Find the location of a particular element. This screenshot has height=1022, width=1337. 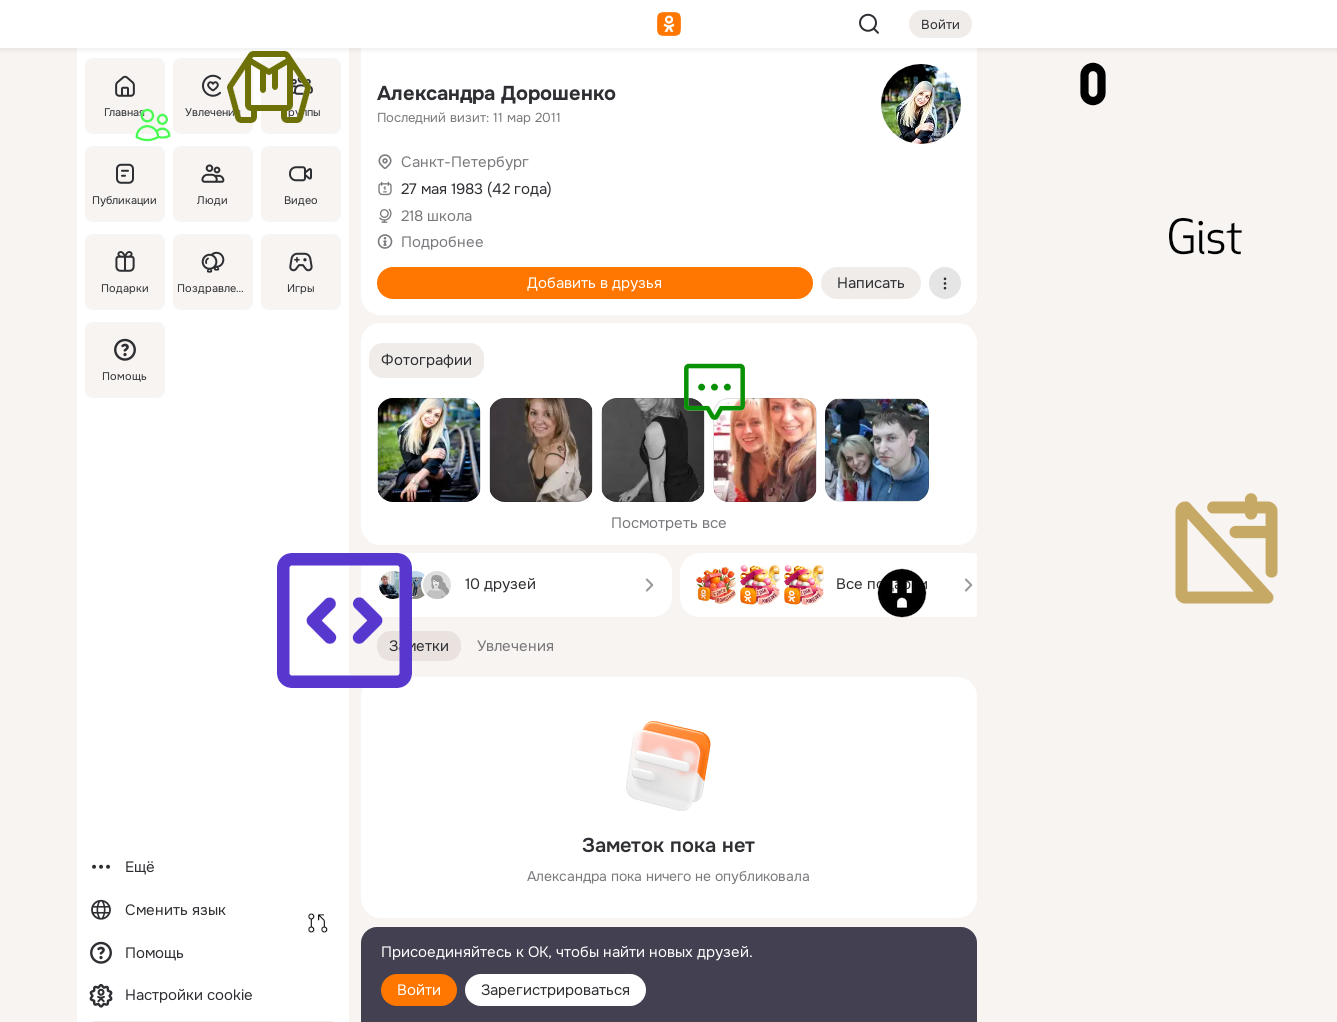

view all users or contacts is located at coordinates (153, 125).